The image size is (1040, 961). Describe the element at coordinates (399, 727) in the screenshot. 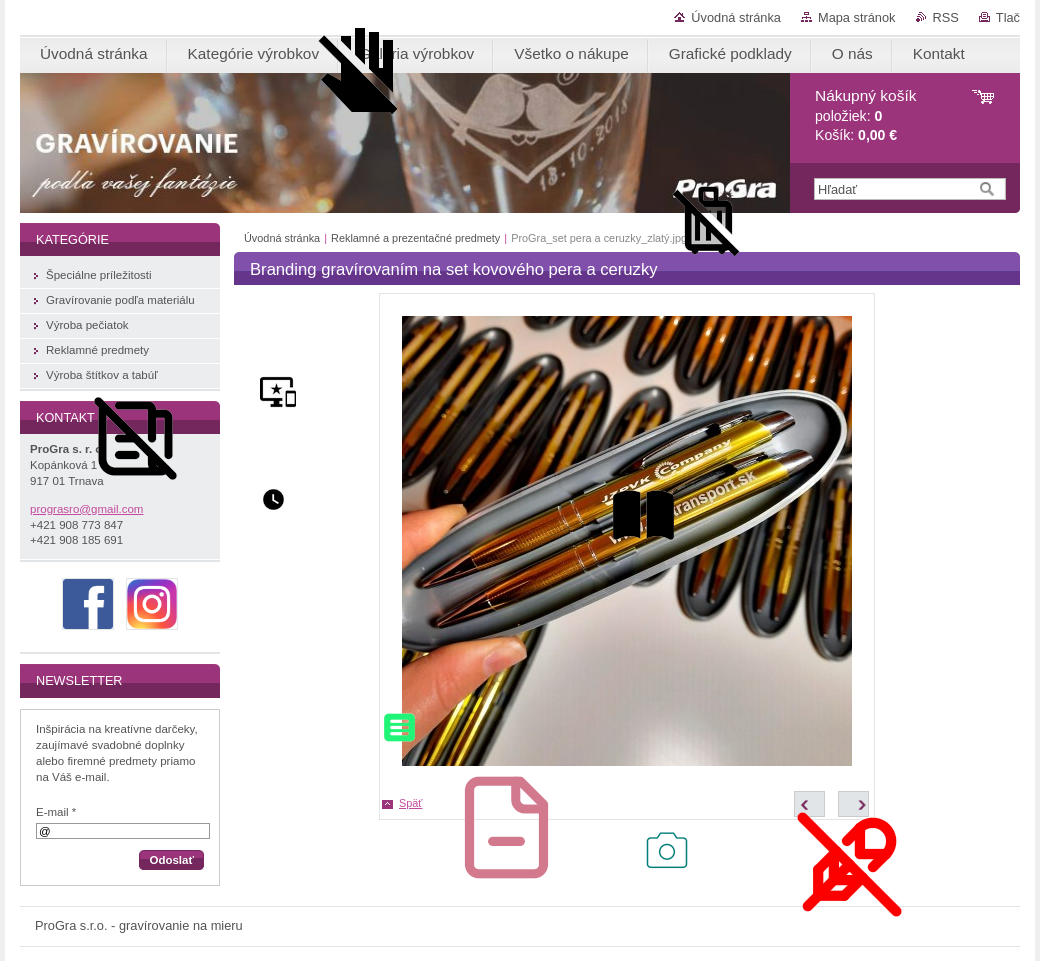

I see `view article or document content` at that location.